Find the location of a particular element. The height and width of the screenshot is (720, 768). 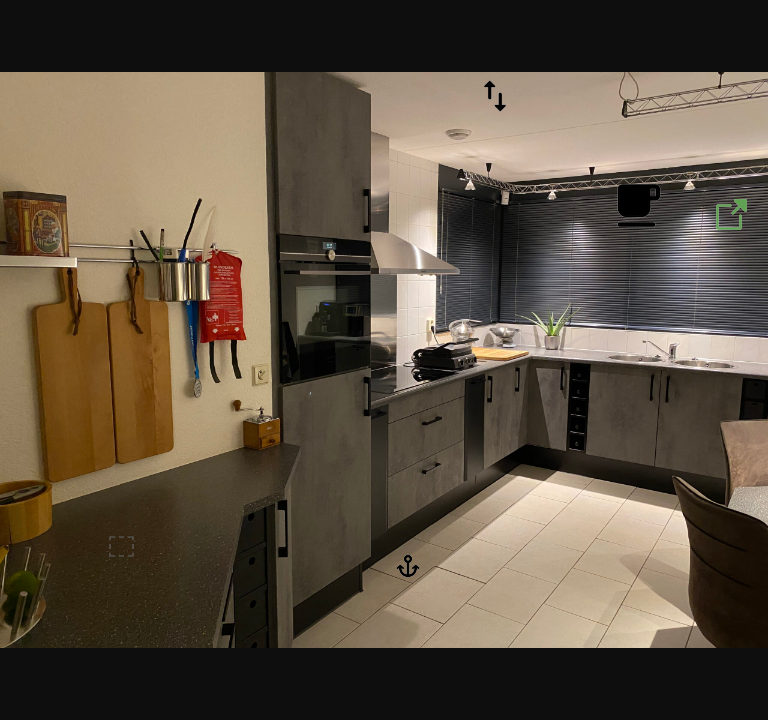

access café or coffee shop locations is located at coordinates (636, 205).